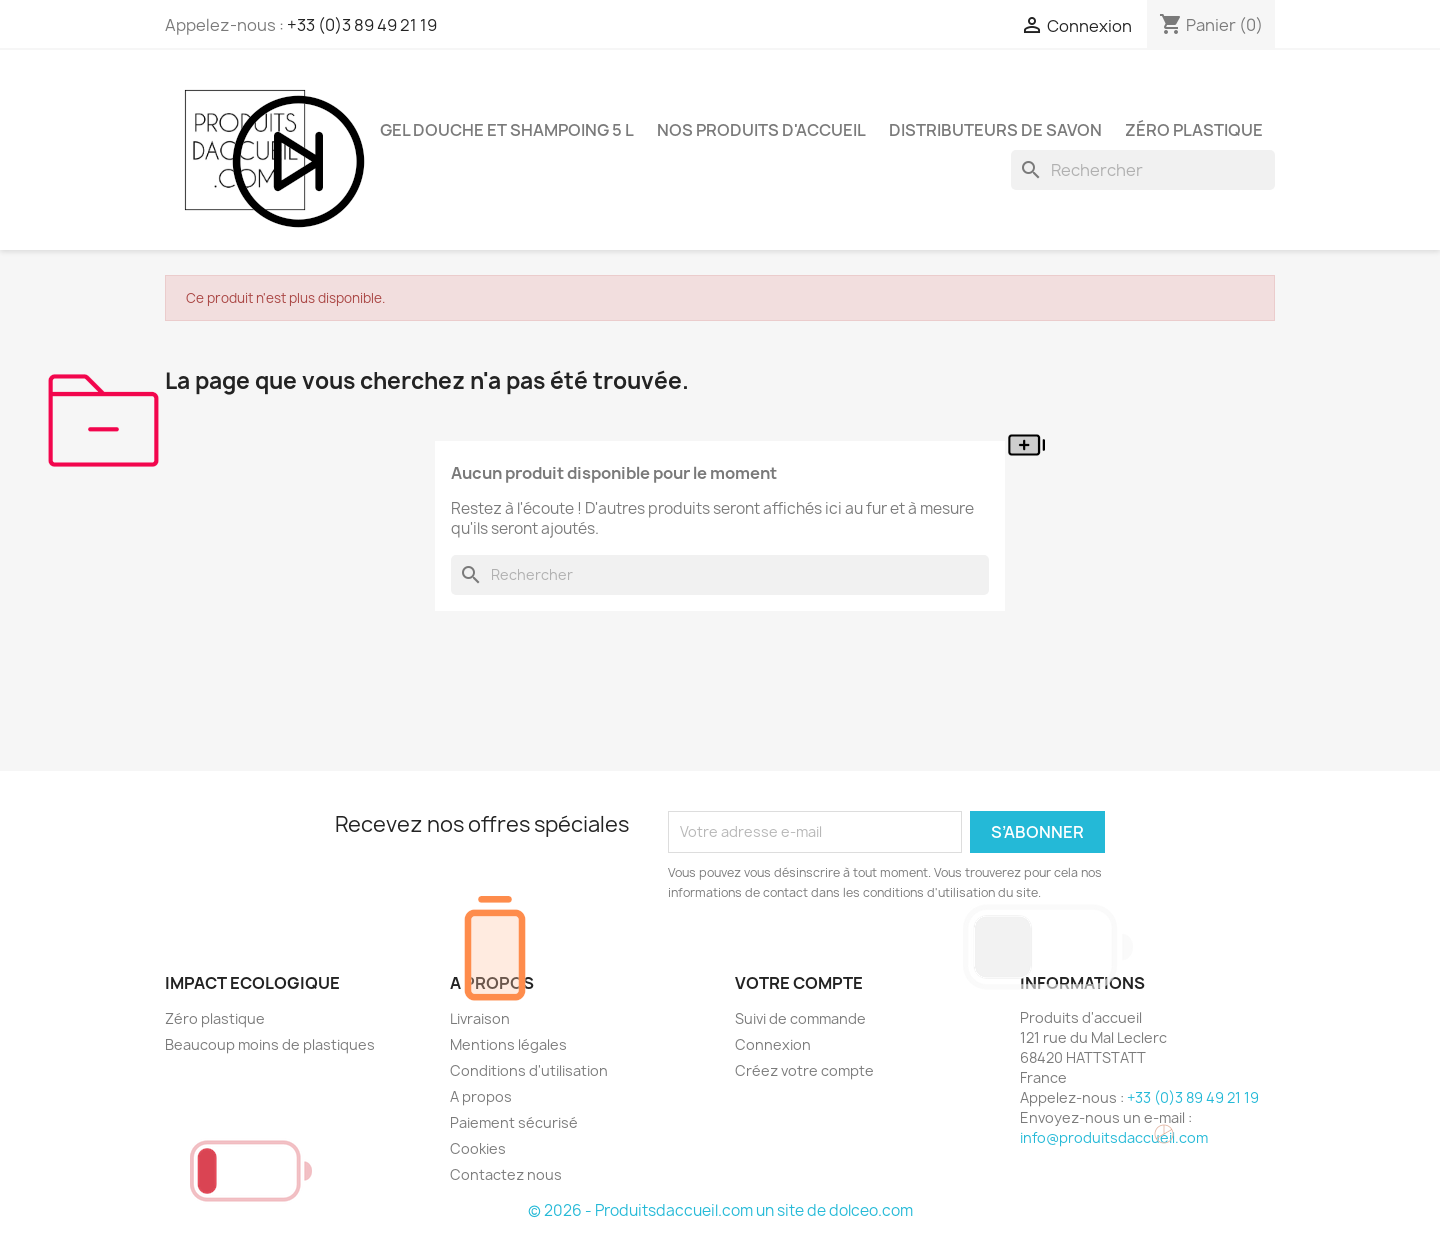 Image resolution: width=1440 pixels, height=1237 pixels. Describe the element at coordinates (298, 161) in the screenshot. I see `skip to the next track` at that location.